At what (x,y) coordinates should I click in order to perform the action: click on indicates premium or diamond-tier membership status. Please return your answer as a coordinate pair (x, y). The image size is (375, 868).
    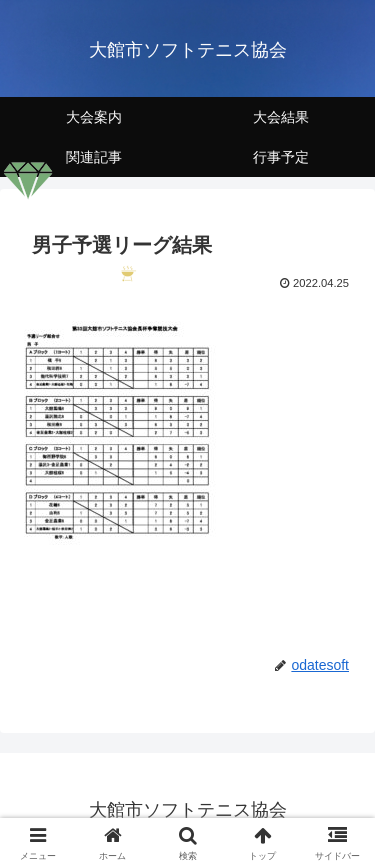
    Looking at the image, I should click on (28, 179).